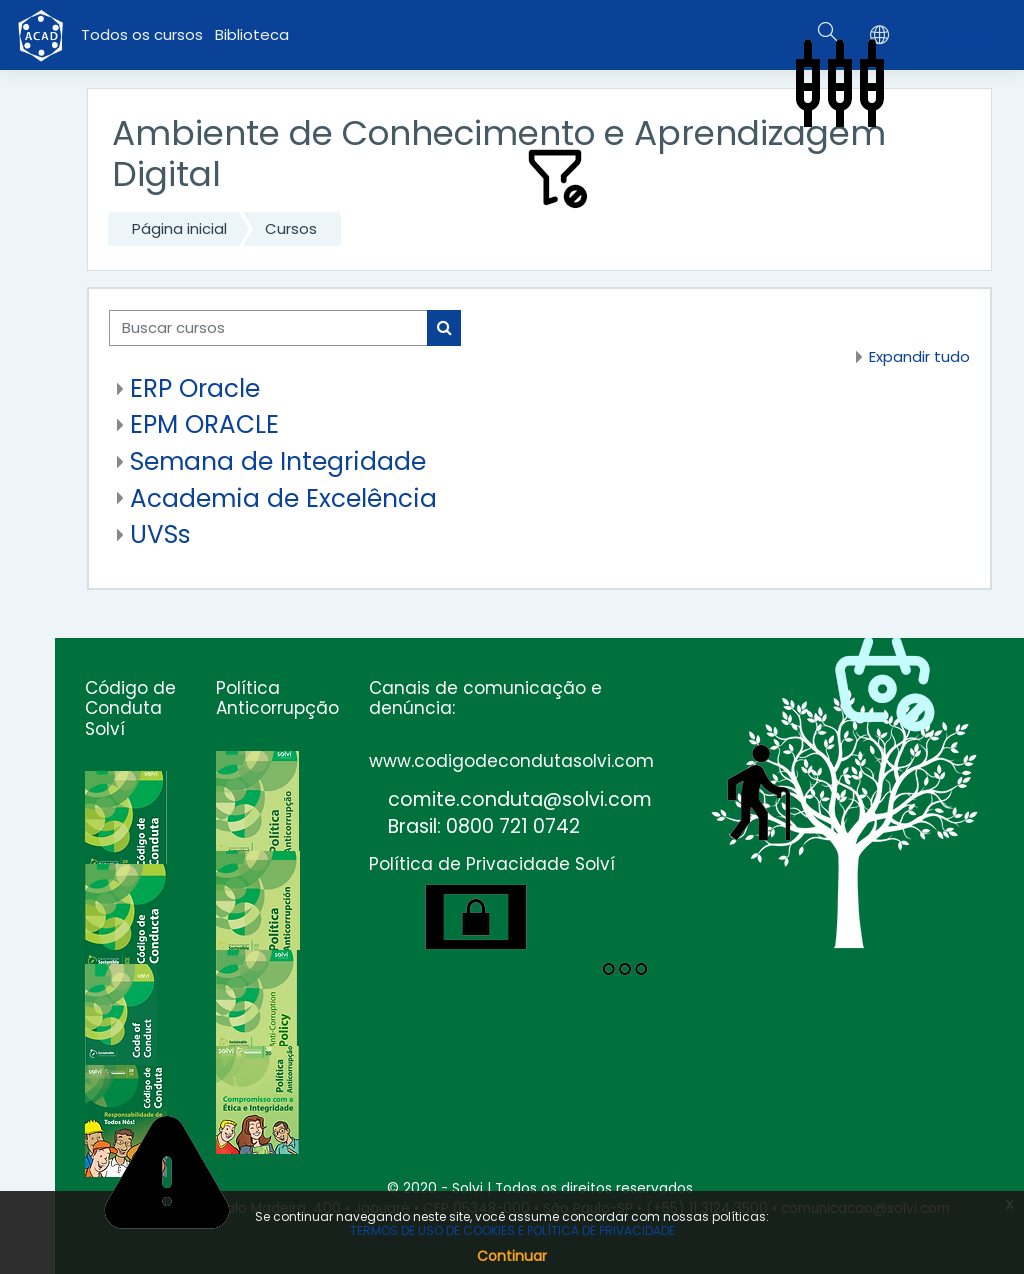 This screenshot has height=1274, width=1024. Describe the element at coordinates (555, 176) in the screenshot. I see `clear all active filters` at that location.